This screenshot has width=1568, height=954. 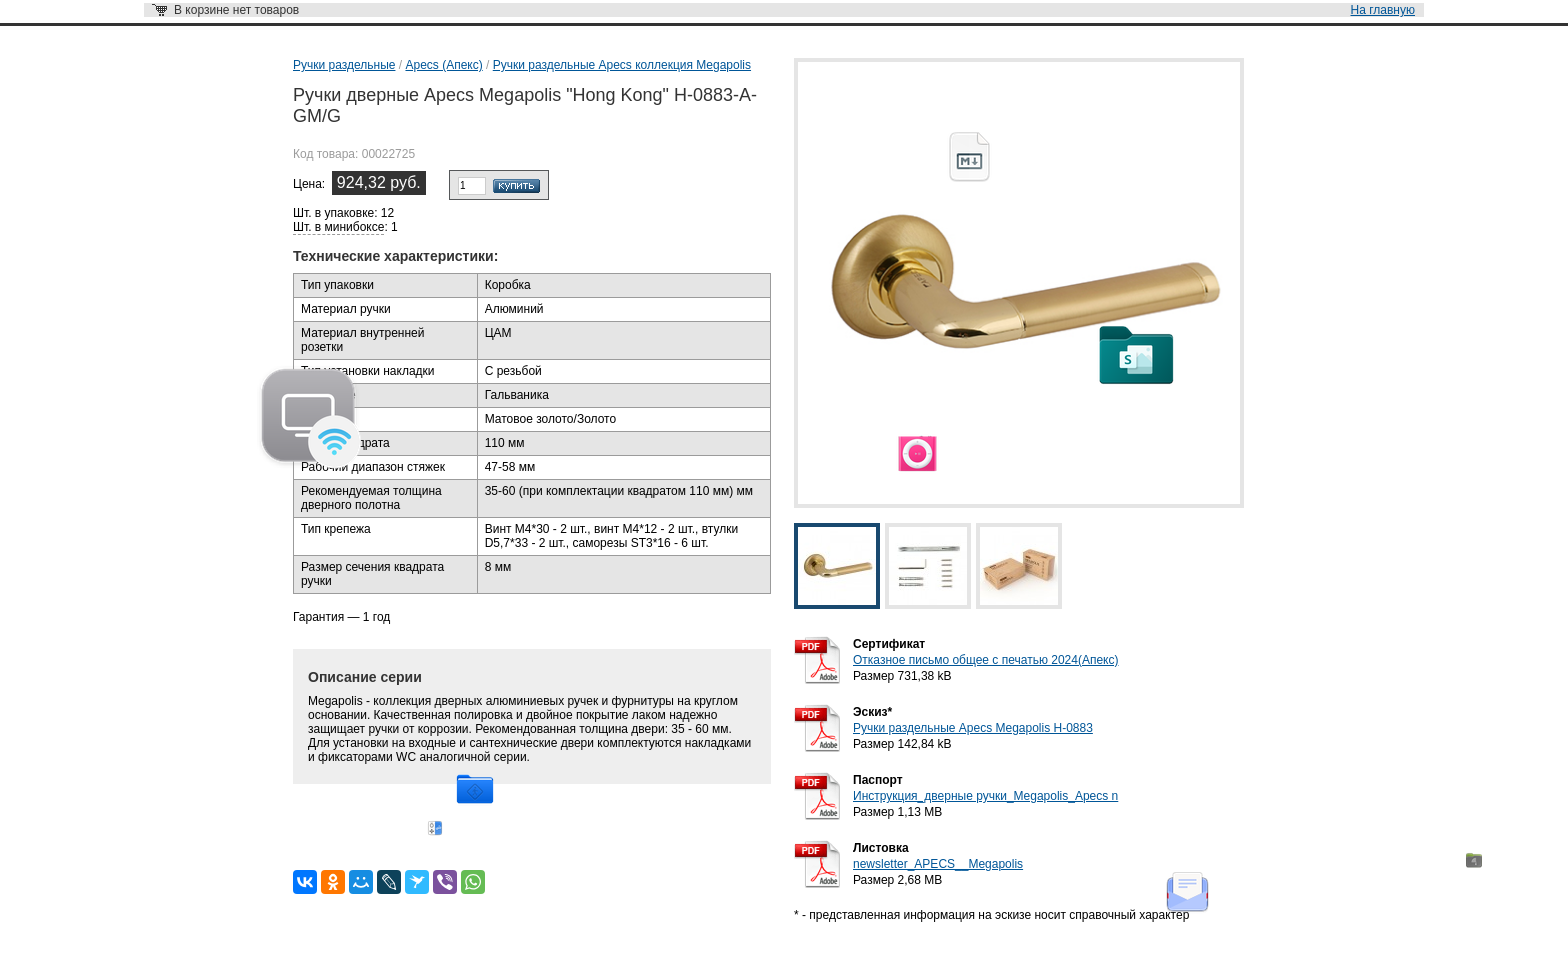 I want to click on open insync cloud sync folder, so click(x=1474, y=860).